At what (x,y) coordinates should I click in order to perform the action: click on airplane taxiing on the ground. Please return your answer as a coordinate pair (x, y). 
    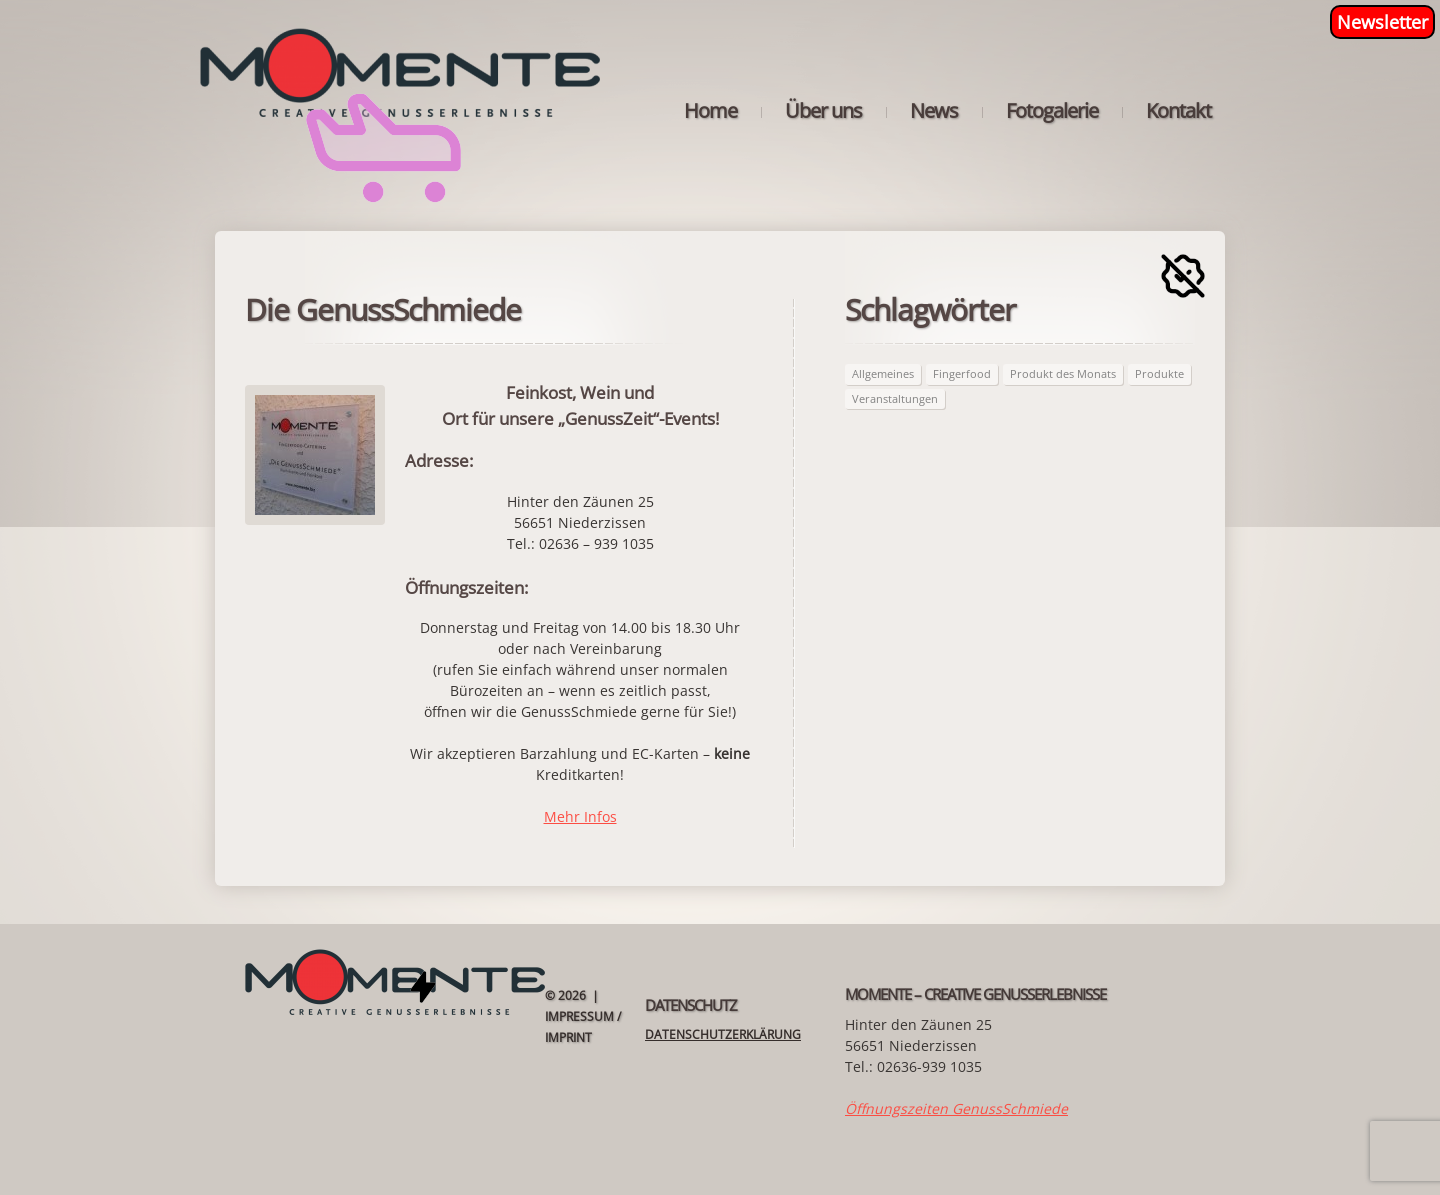
    Looking at the image, I should click on (383, 145).